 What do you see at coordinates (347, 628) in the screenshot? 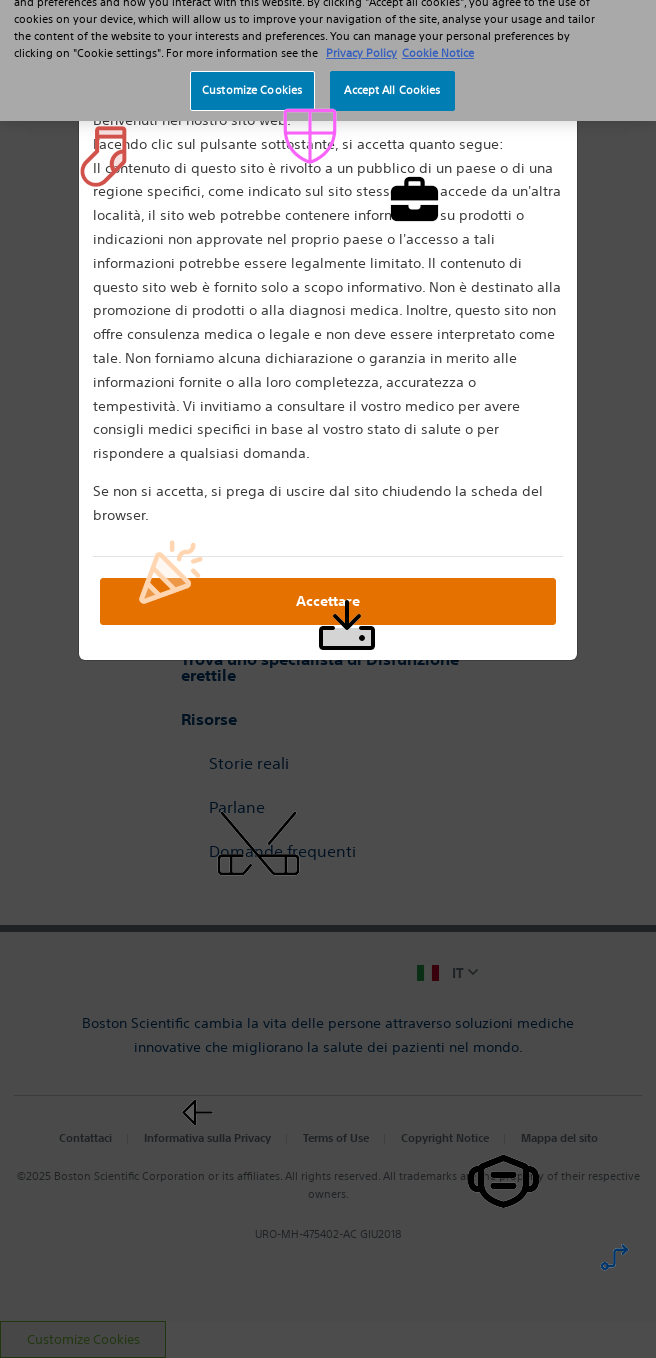
I see `download a file to your device` at bounding box center [347, 628].